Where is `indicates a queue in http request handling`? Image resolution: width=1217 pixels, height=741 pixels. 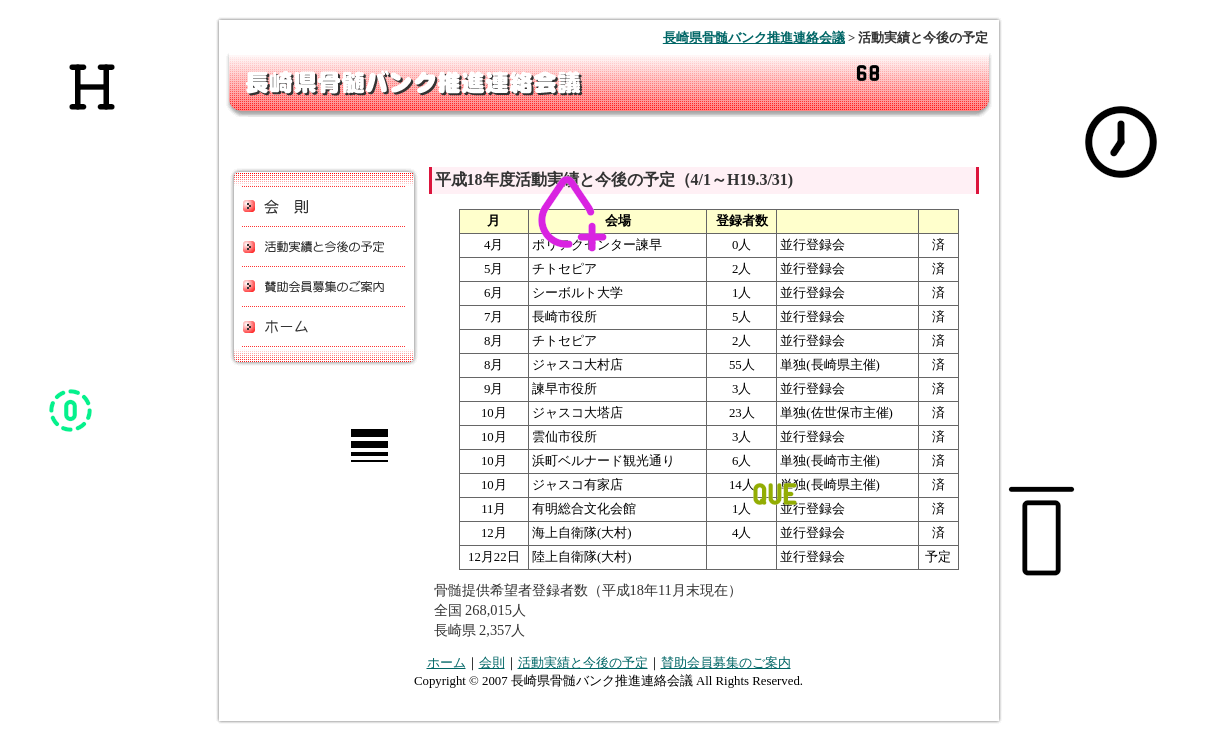 indicates a queue in http request handling is located at coordinates (775, 494).